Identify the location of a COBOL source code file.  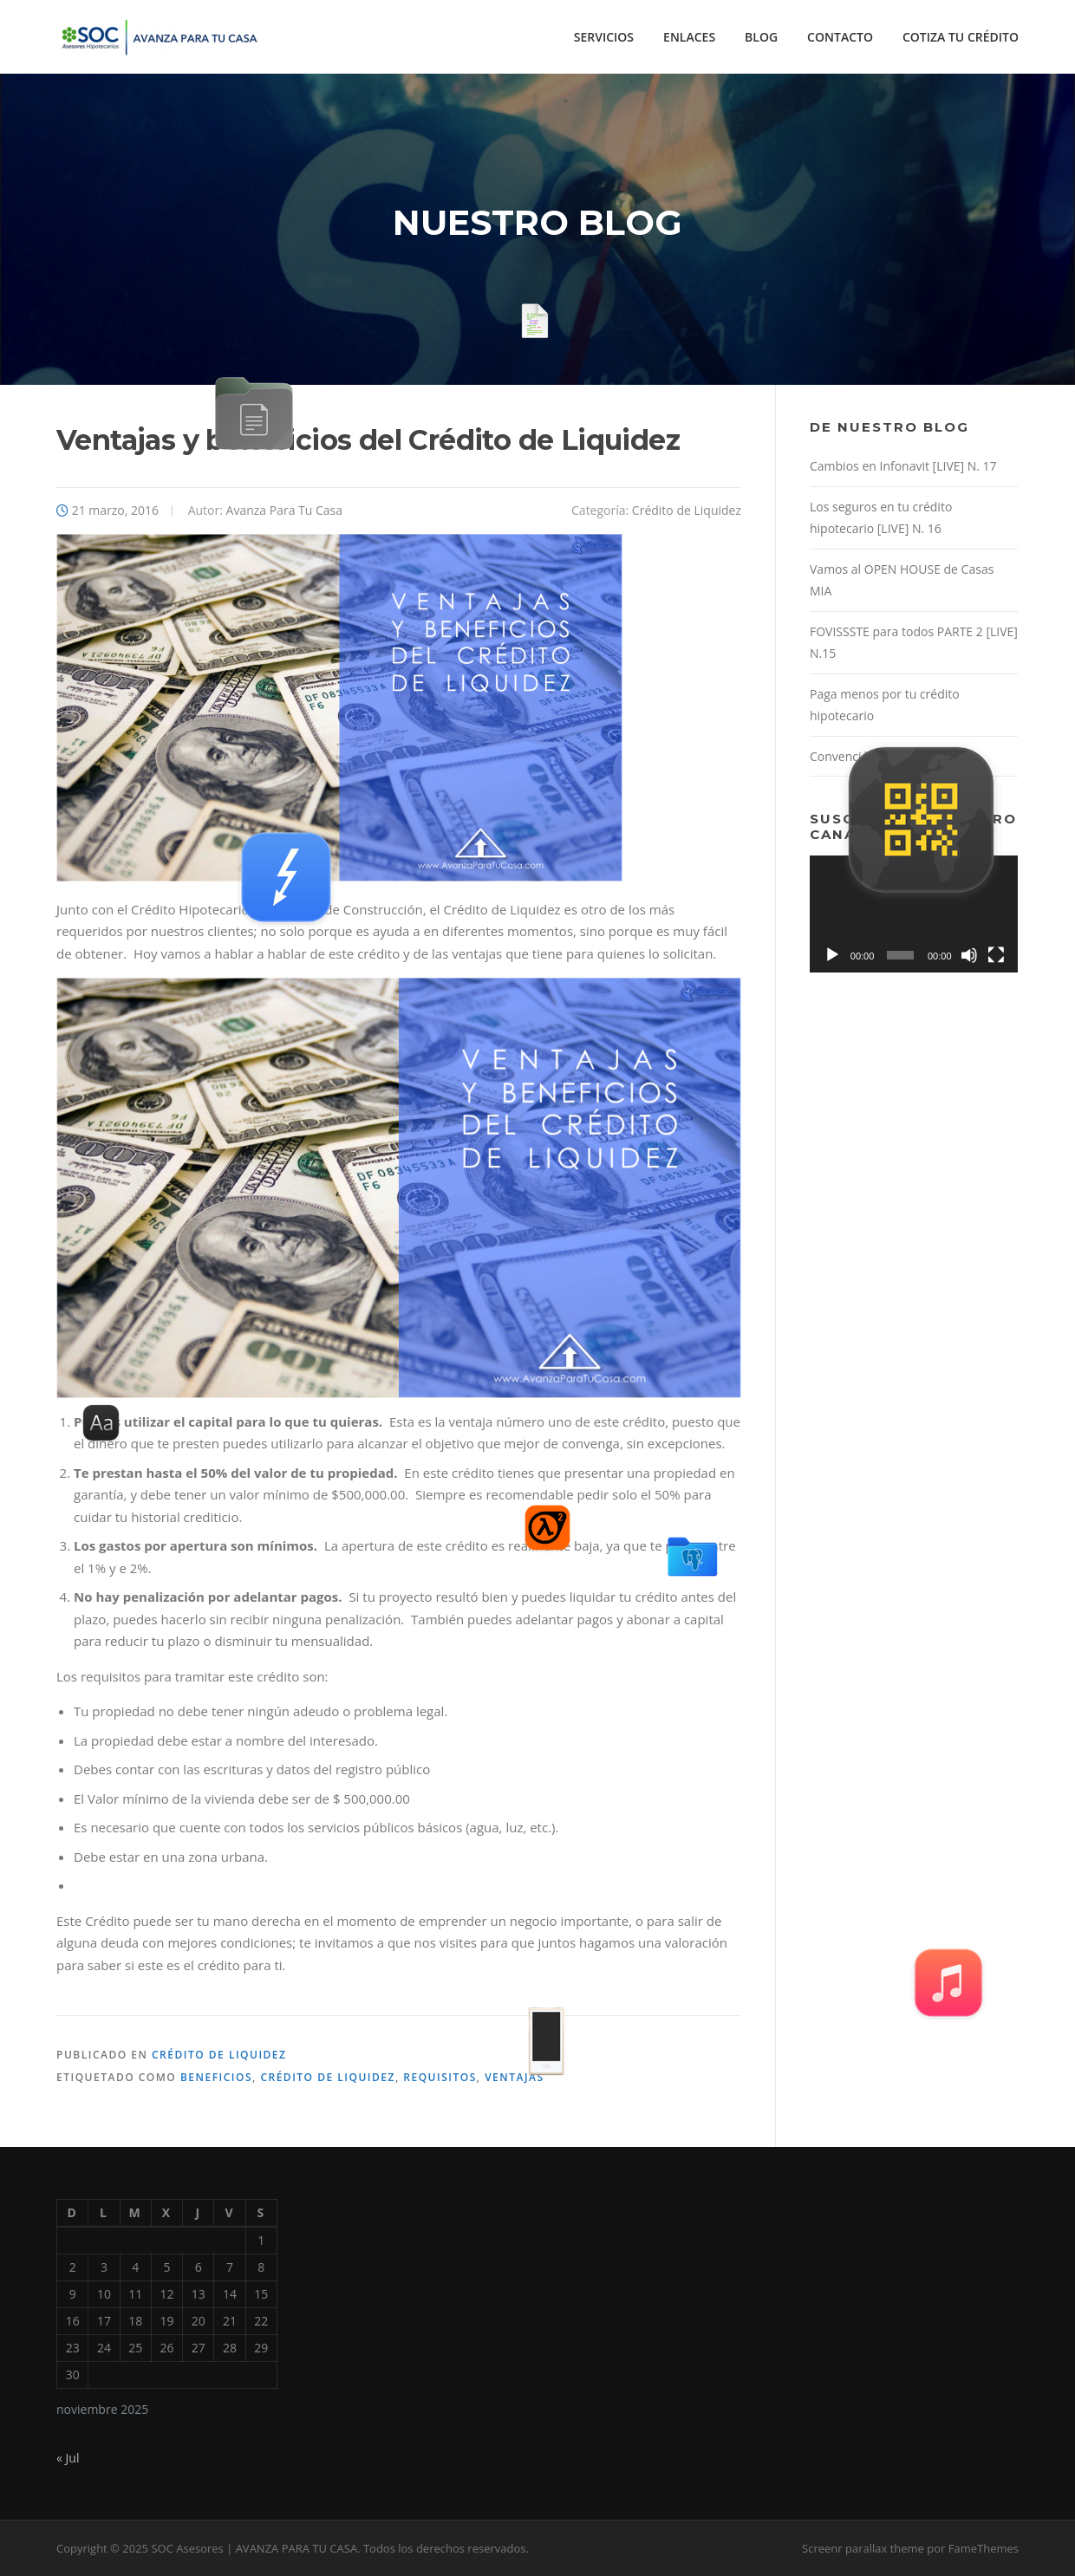
(535, 322).